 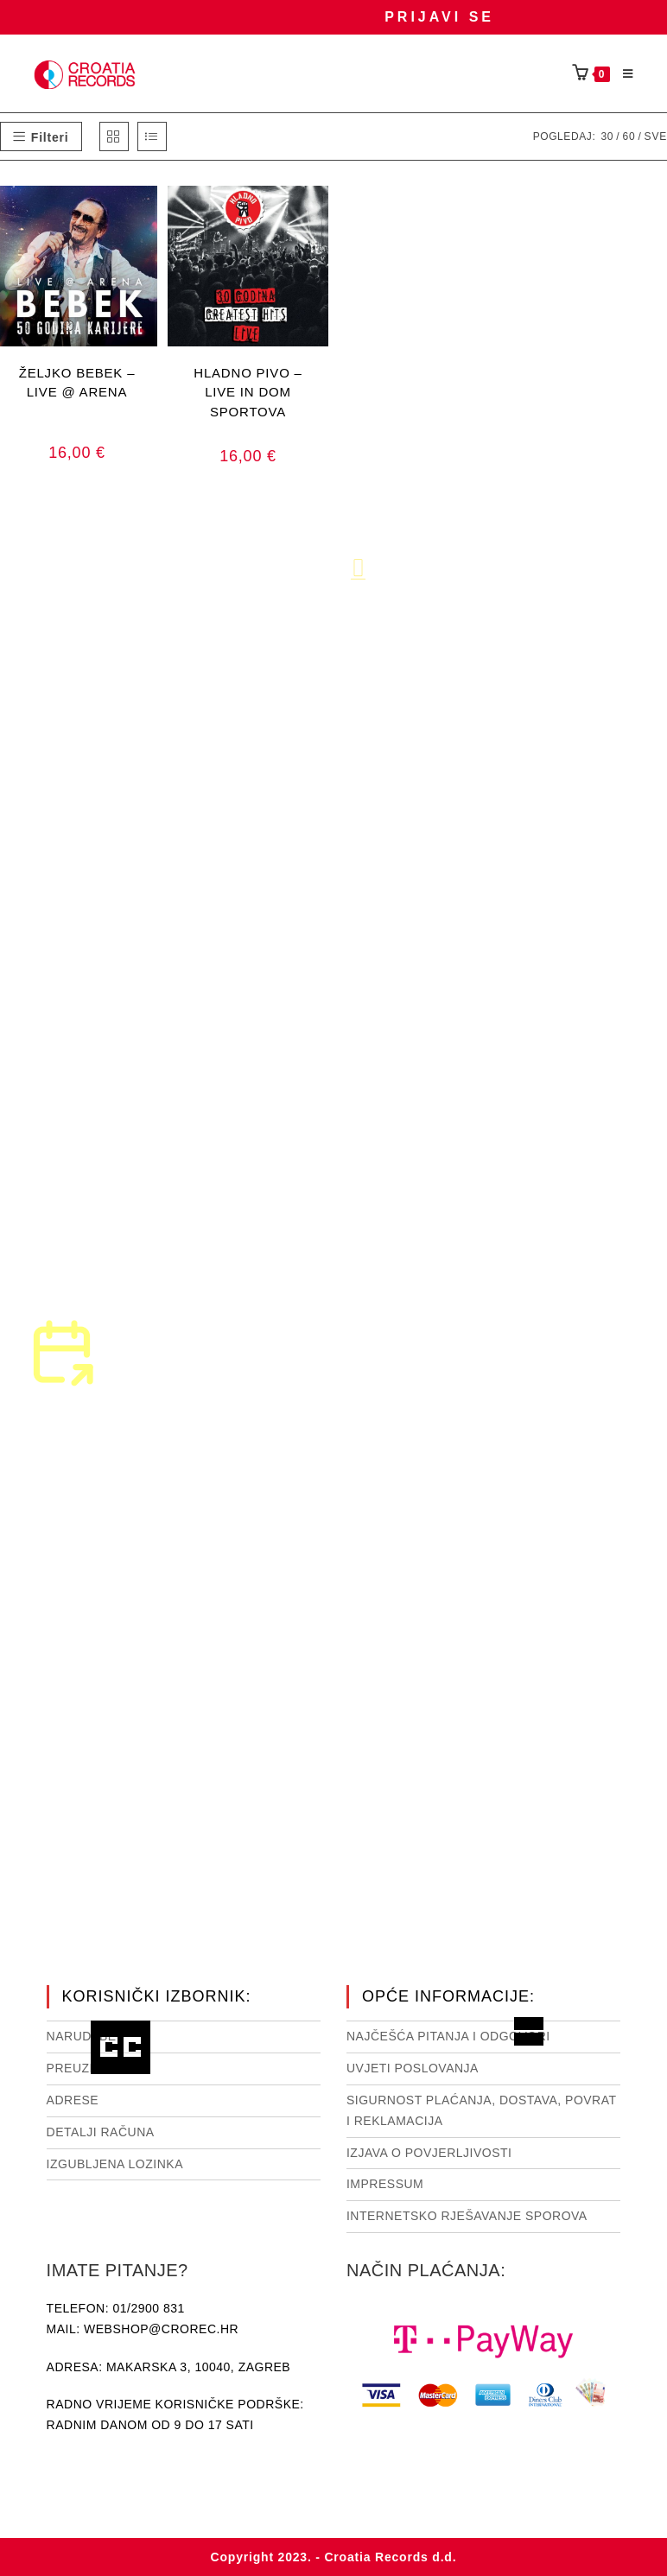 What do you see at coordinates (68, 325) in the screenshot?
I see `start or set a timer` at bounding box center [68, 325].